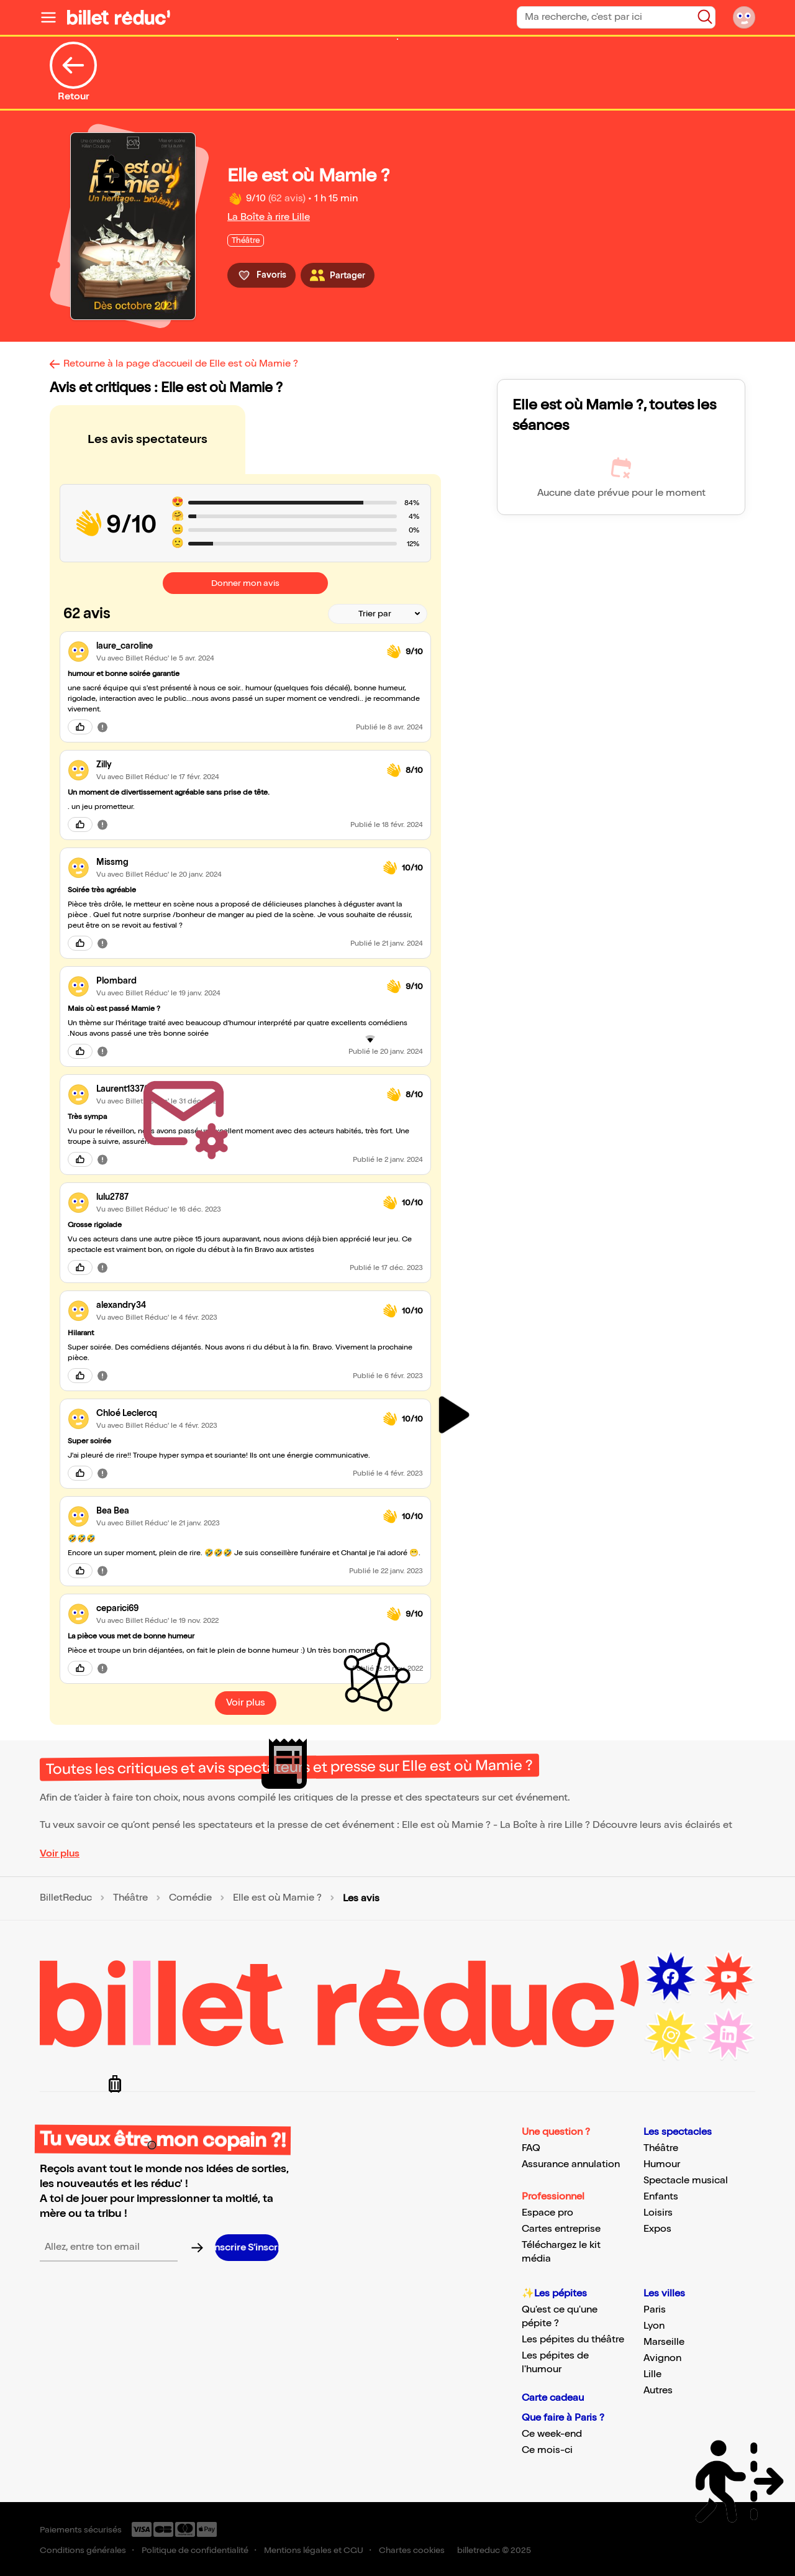 This screenshot has width=795, height=2576. What do you see at coordinates (741, 2481) in the screenshot?
I see `exit or leave current area` at bounding box center [741, 2481].